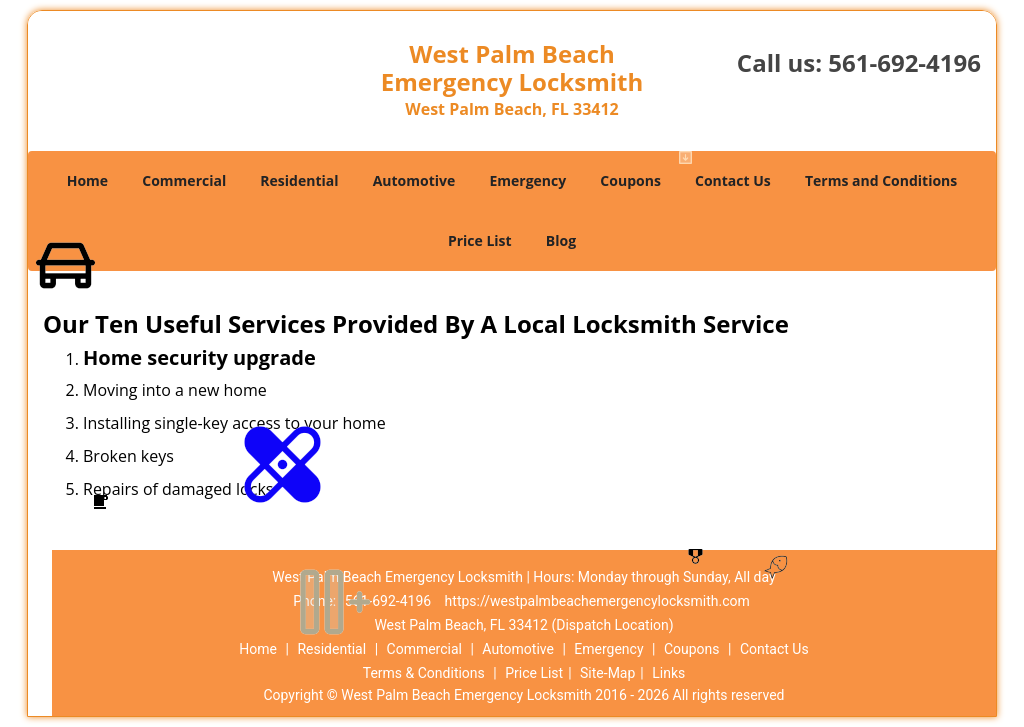 This screenshot has width=1024, height=727. What do you see at coordinates (282, 464) in the screenshot?
I see `access first aid or health resources` at bounding box center [282, 464].